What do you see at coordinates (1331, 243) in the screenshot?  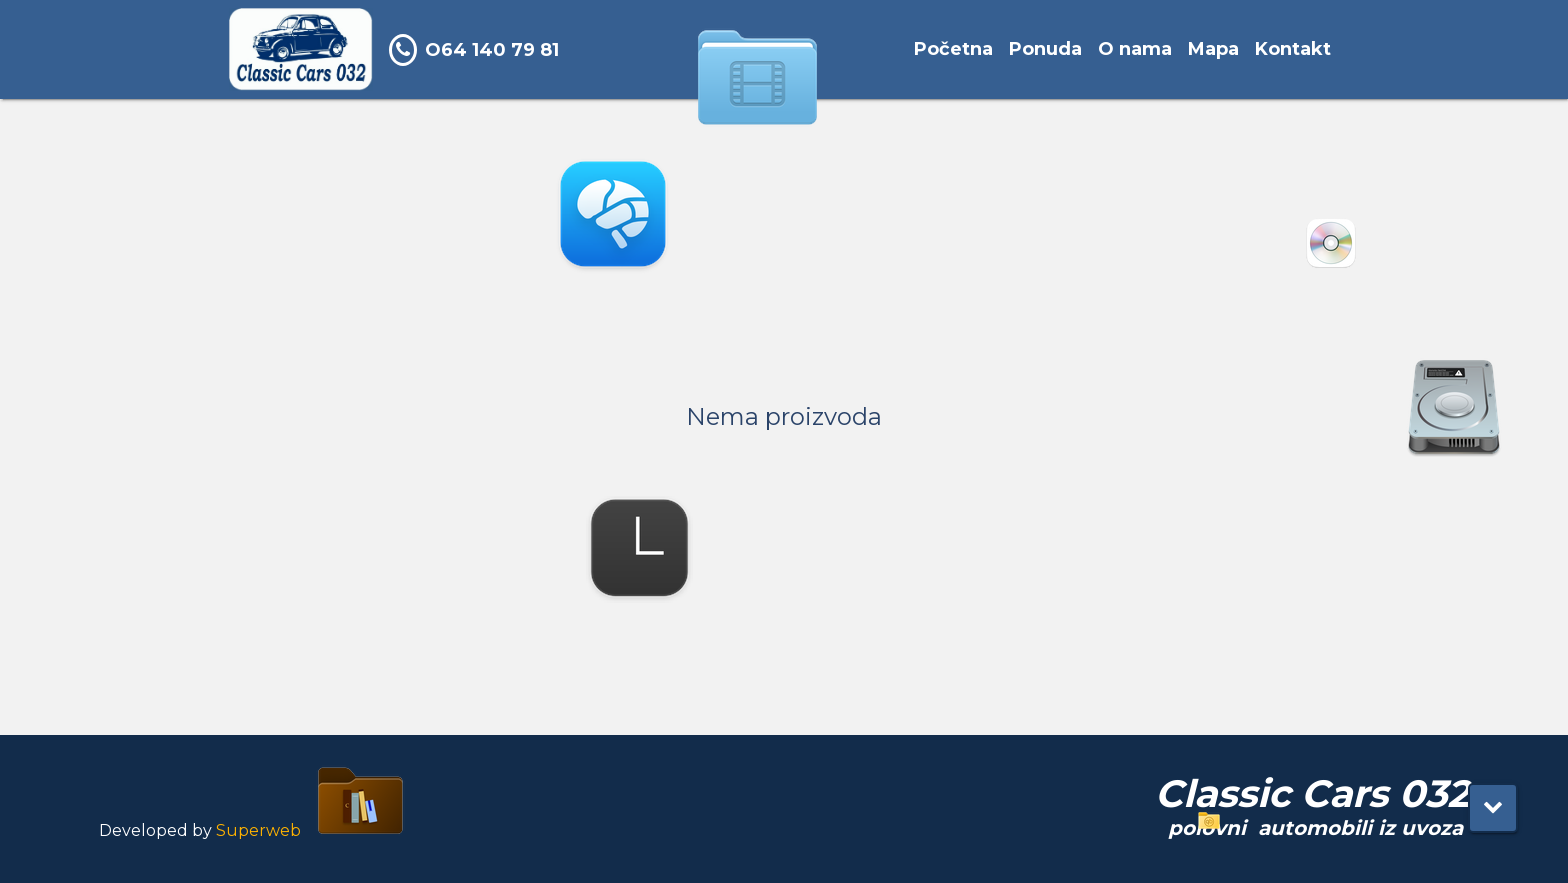 I see `access optical disc settings or media` at bounding box center [1331, 243].